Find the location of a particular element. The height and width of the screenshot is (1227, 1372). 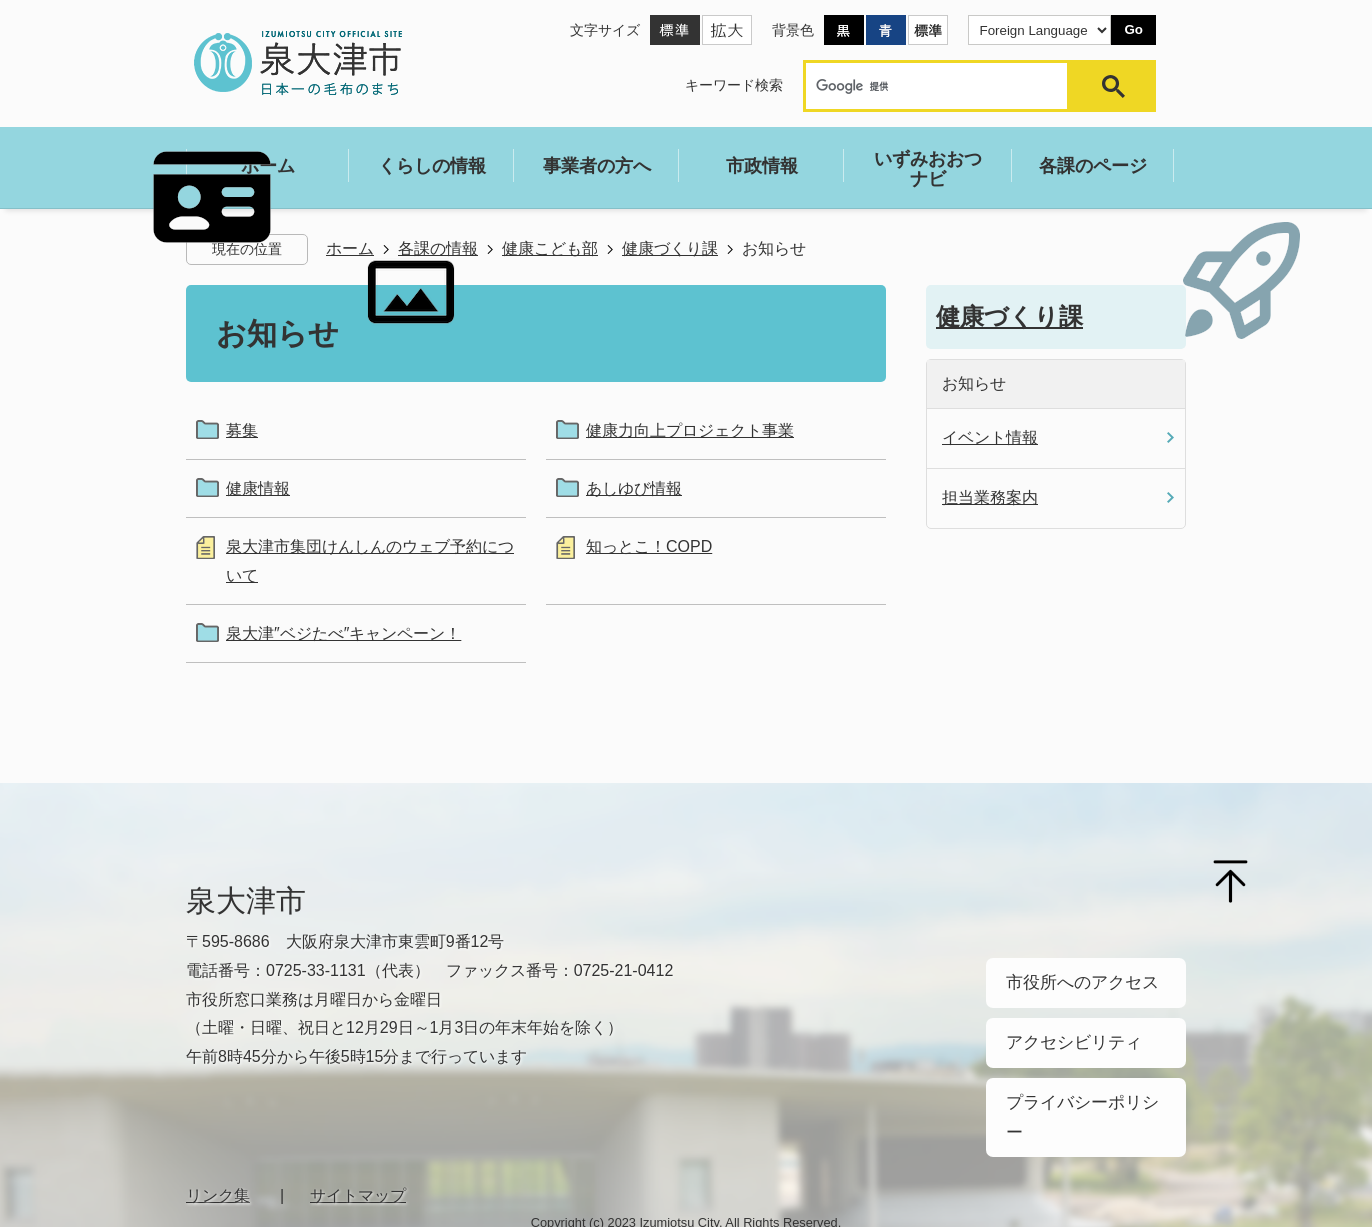

view your profile or identity information is located at coordinates (212, 197).